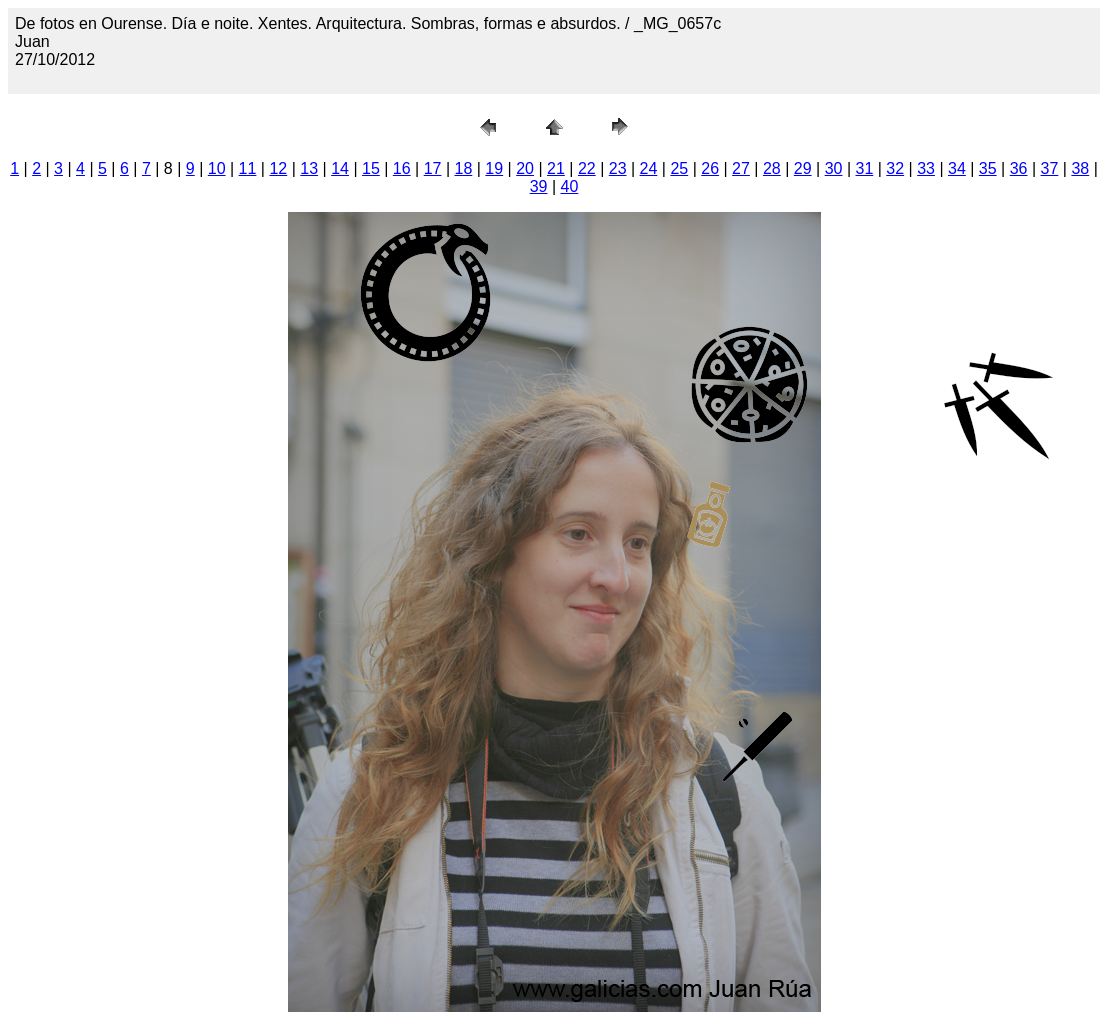  I want to click on indicates infinite loop or cyclical process, so click(425, 292).